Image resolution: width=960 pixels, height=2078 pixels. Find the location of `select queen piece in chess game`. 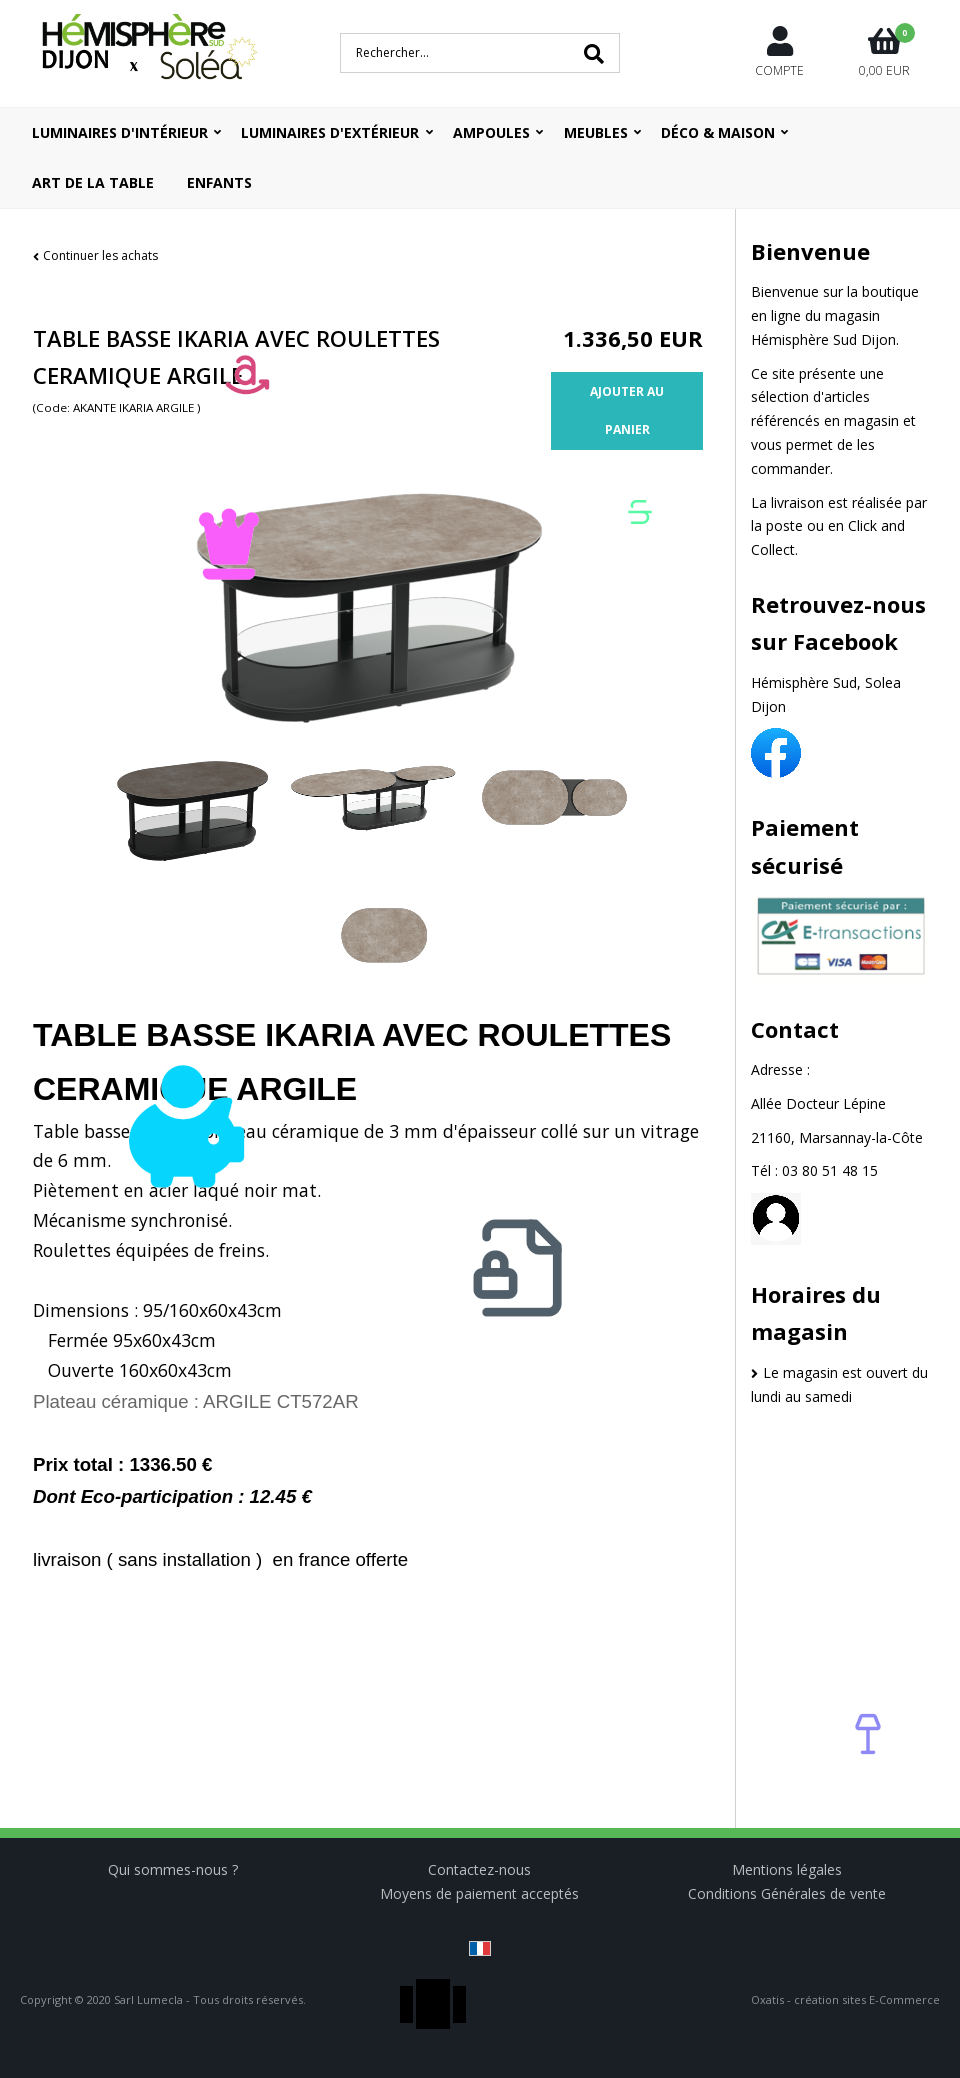

select queen piece in chess game is located at coordinates (229, 546).